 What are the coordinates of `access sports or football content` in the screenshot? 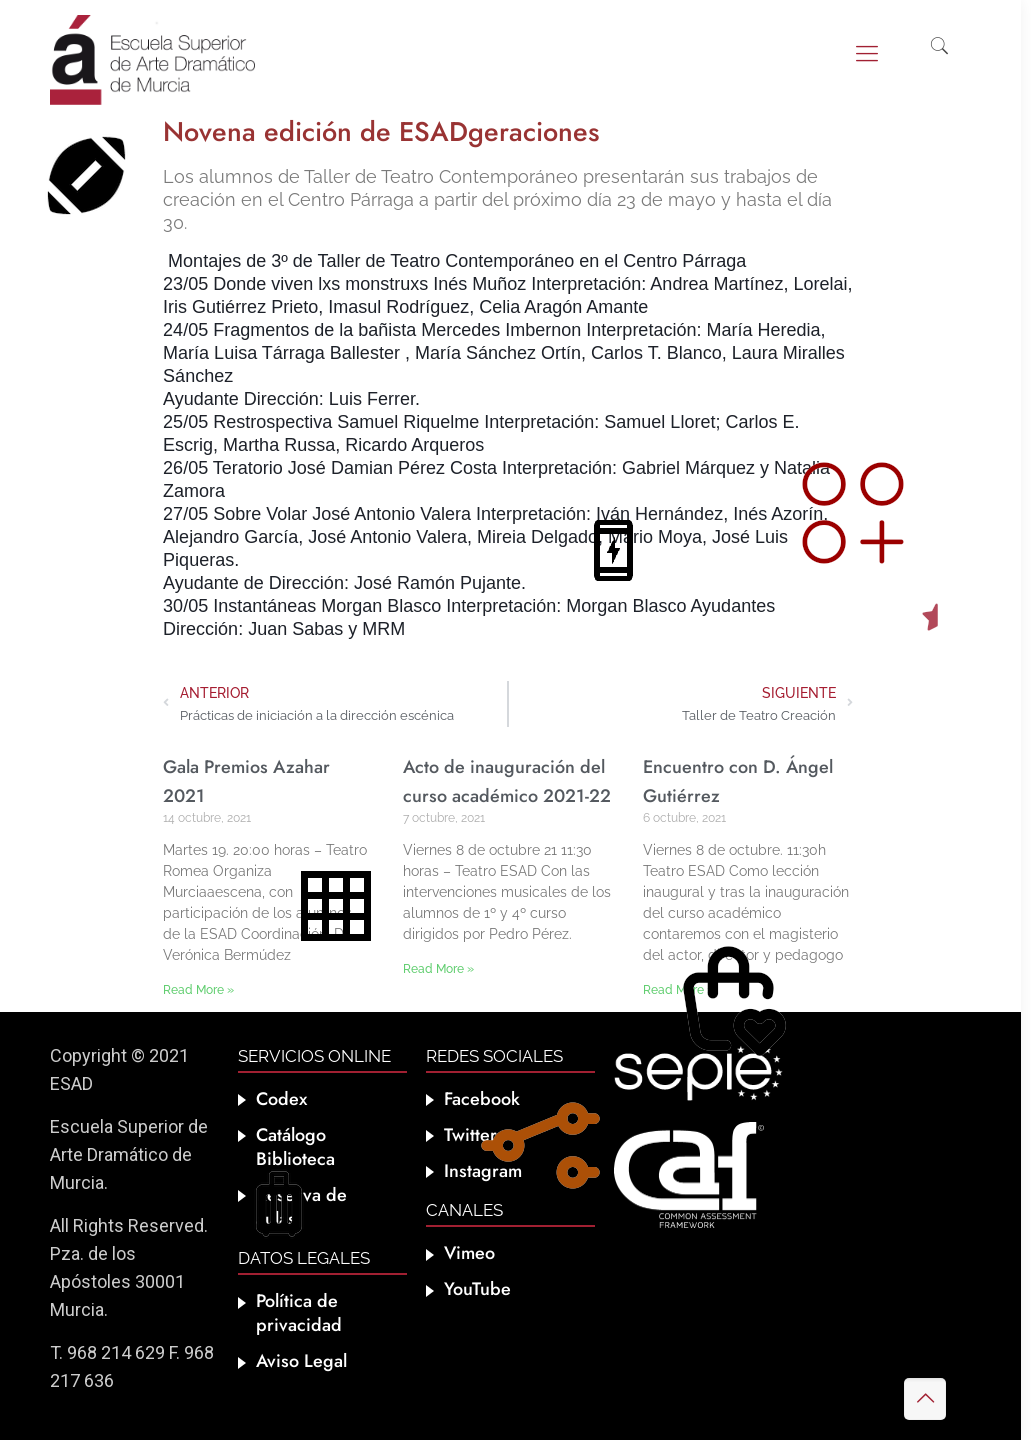 It's located at (86, 175).